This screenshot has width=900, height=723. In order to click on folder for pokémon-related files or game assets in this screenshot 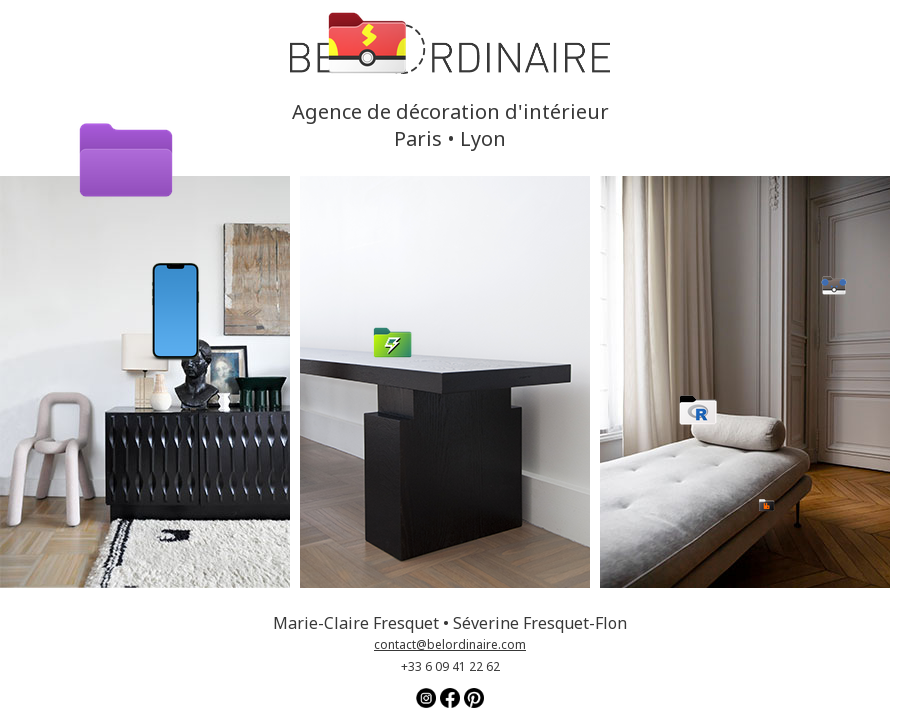, I will do `click(367, 45)`.